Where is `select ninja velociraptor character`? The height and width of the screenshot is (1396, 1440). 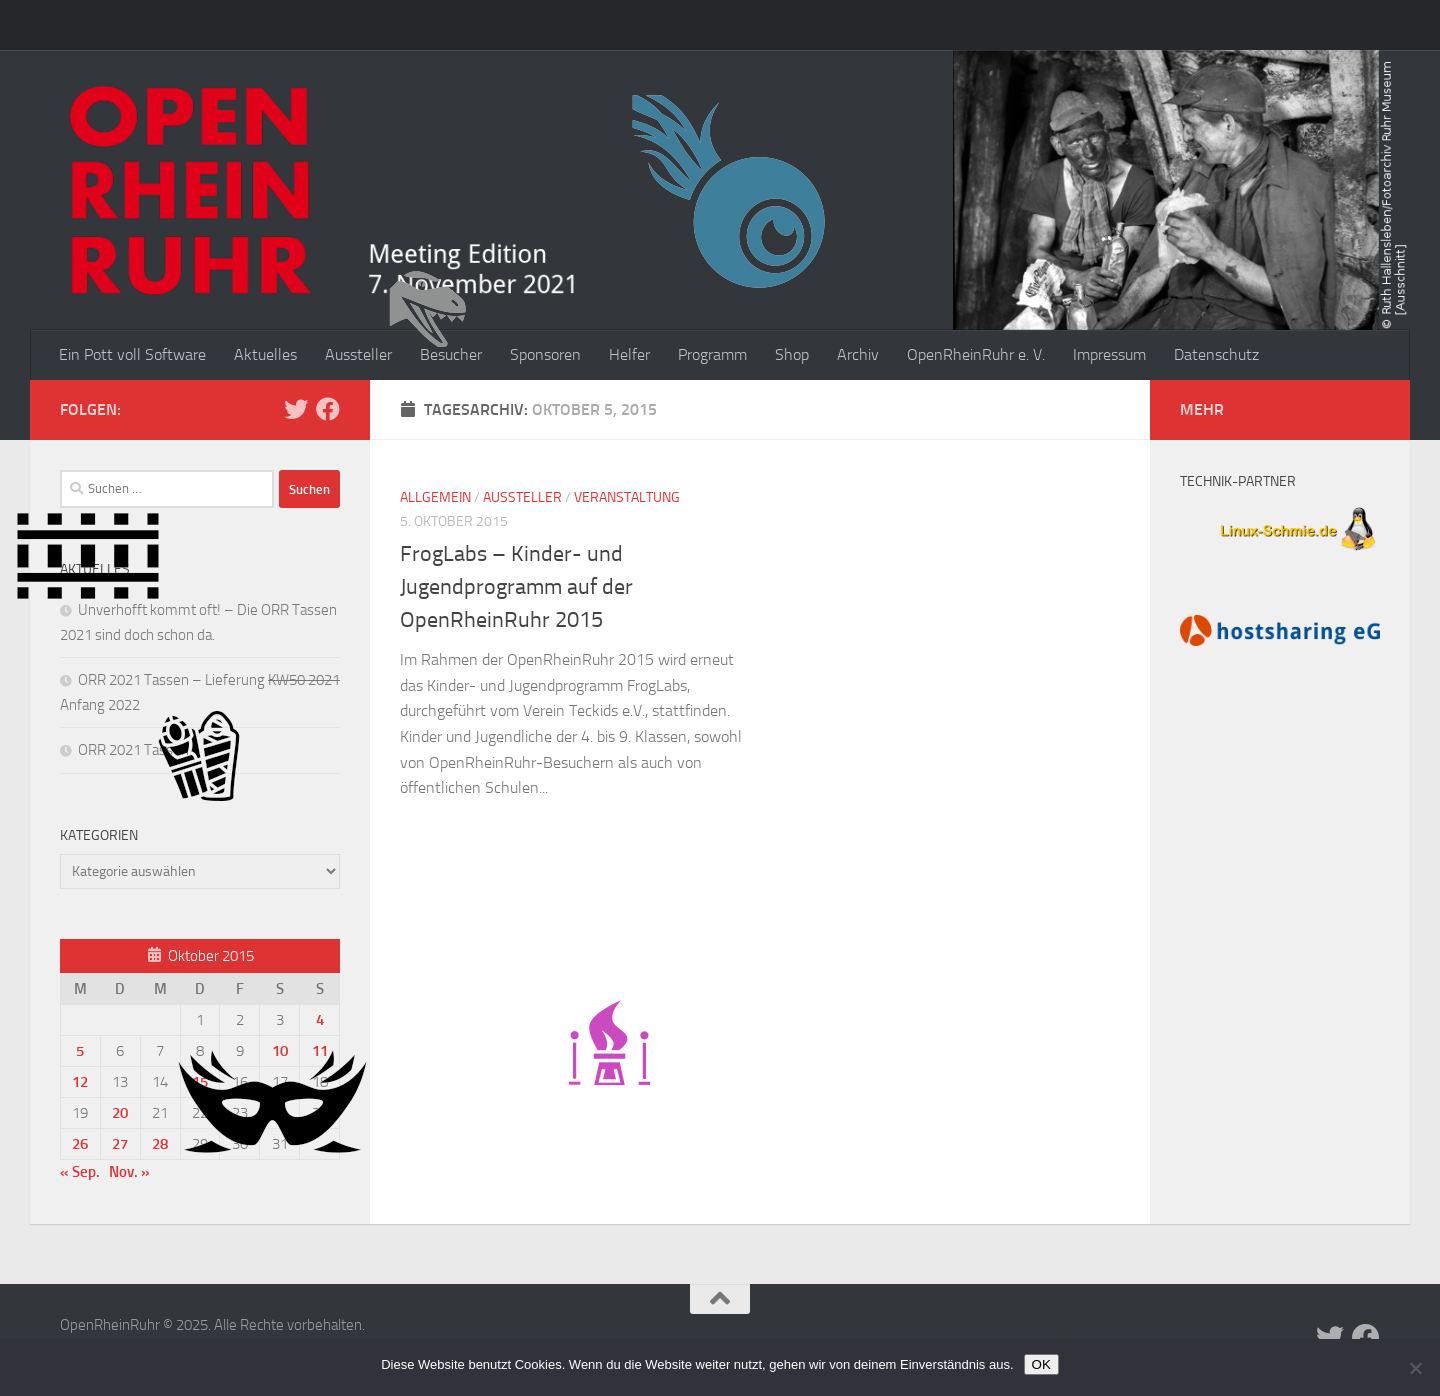 select ninja velociraptor character is located at coordinates (428, 309).